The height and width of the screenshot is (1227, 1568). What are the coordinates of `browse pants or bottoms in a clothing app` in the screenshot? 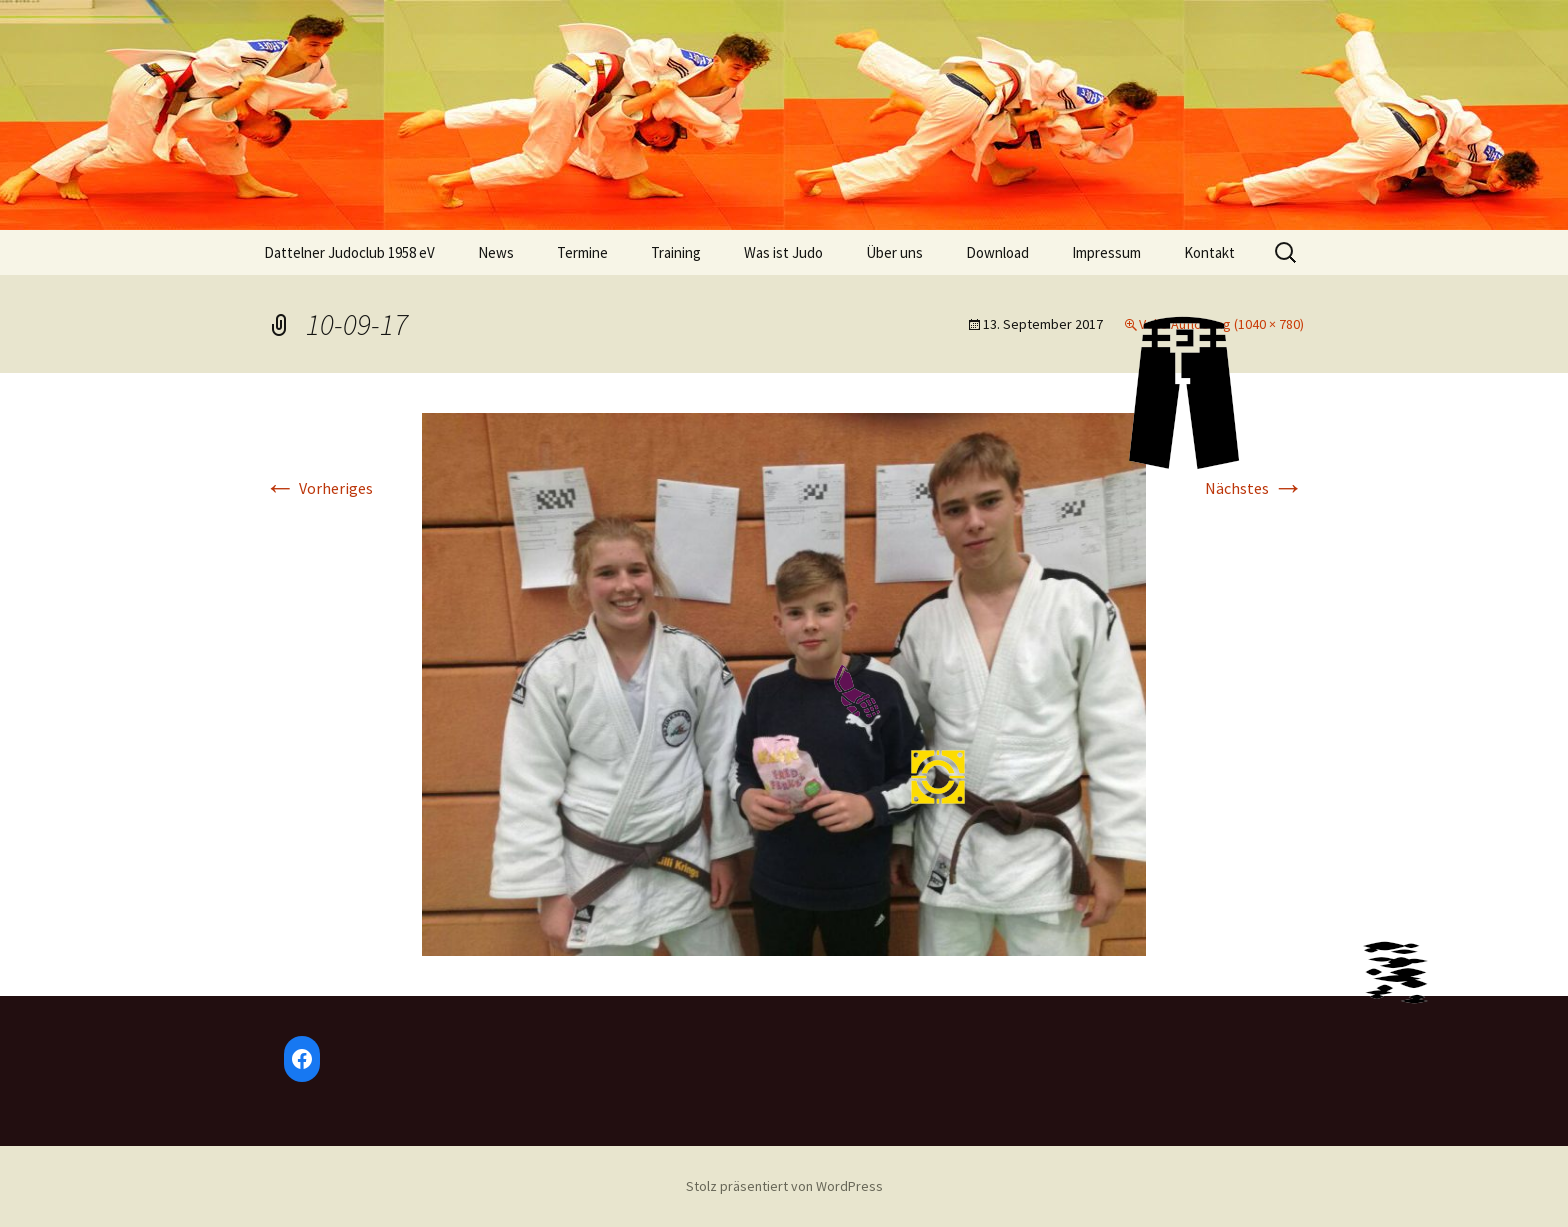 It's located at (1181, 392).